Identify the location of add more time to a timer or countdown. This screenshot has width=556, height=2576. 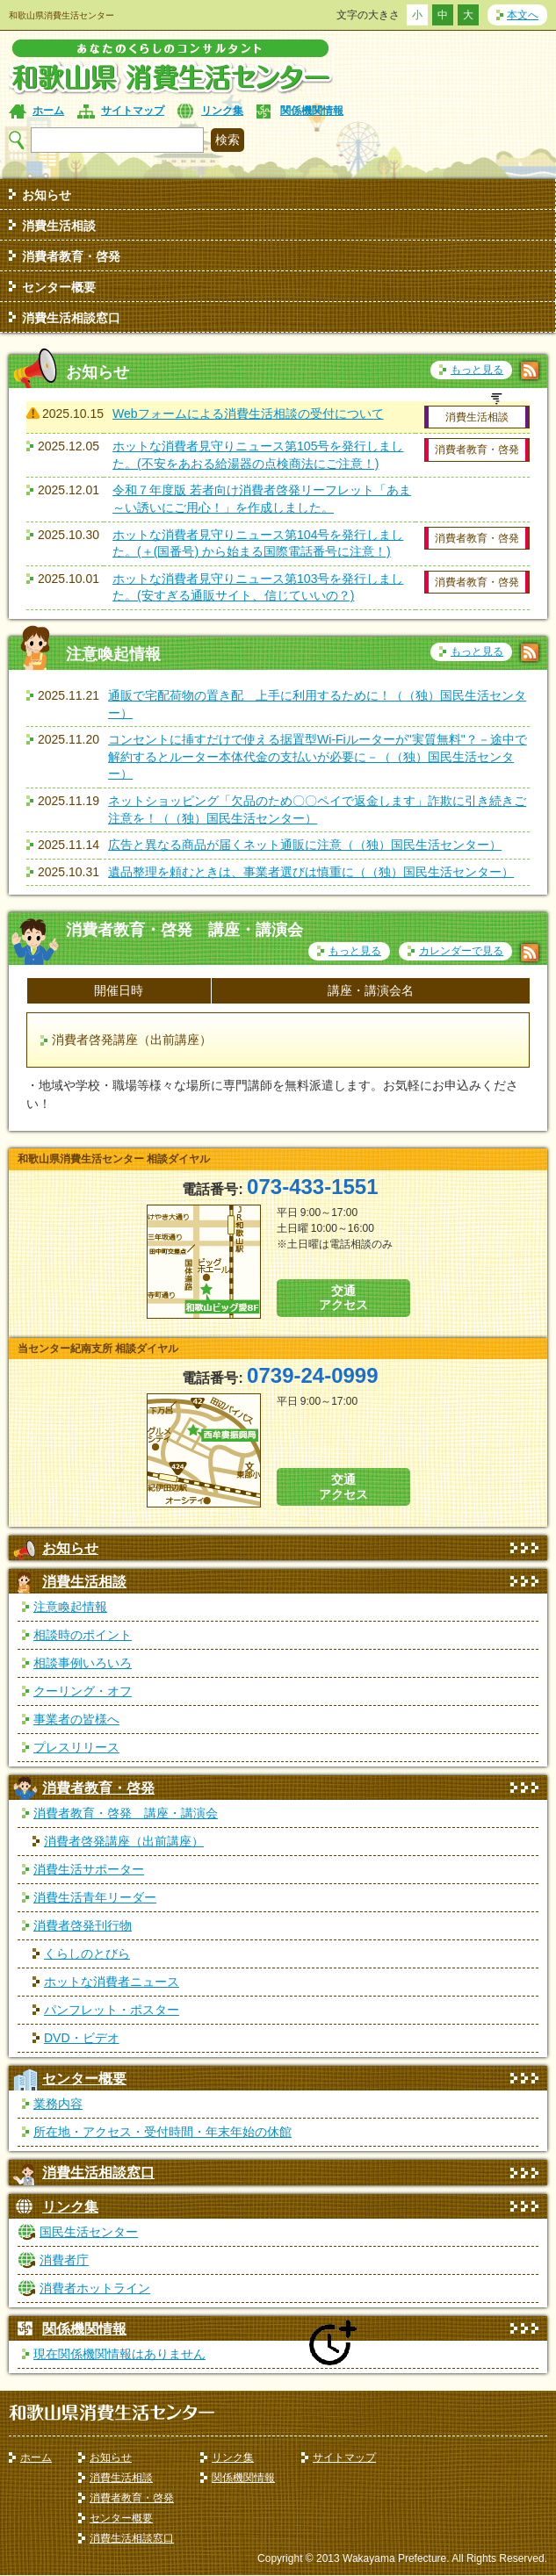
(332, 2342).